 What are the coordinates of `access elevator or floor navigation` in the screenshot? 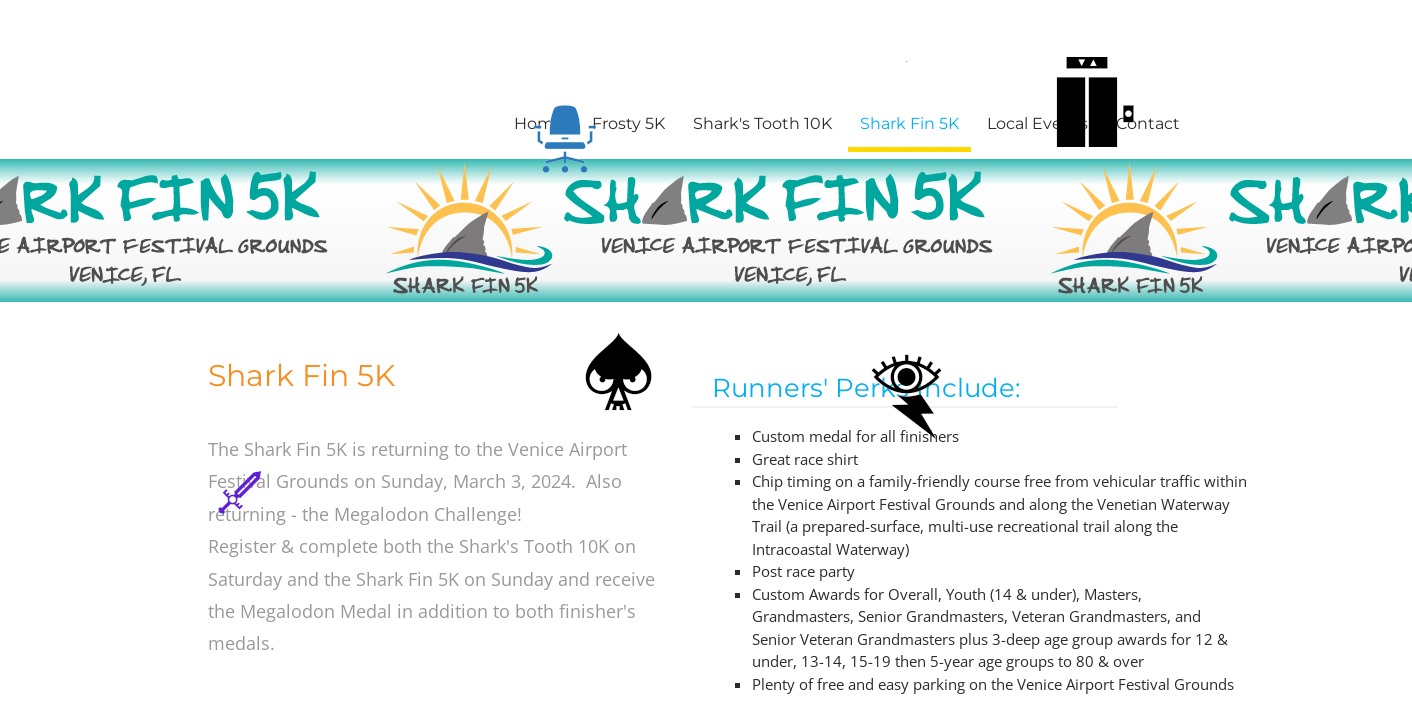 It's located at (1087, 101).